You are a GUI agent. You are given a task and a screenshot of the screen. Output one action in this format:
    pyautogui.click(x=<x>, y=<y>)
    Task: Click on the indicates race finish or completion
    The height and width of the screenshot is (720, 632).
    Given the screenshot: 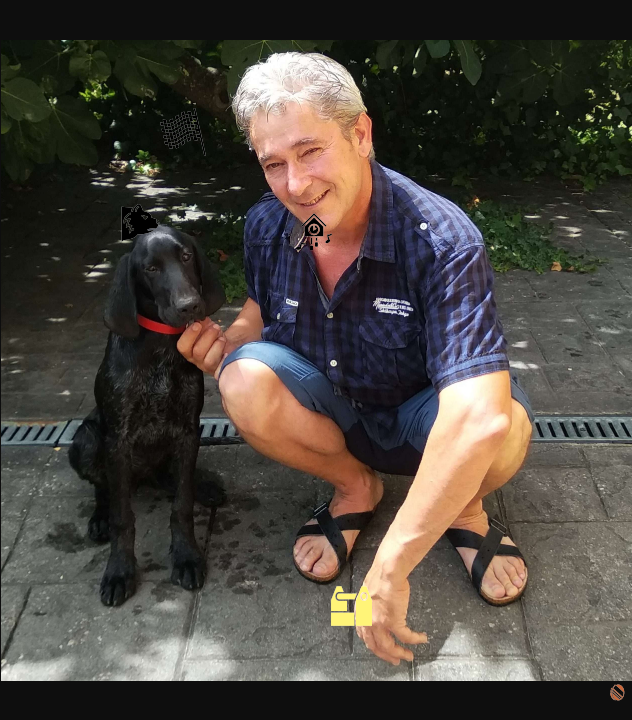 What is the action you would take?
    pyautogui.click(x=183, y=132)
    